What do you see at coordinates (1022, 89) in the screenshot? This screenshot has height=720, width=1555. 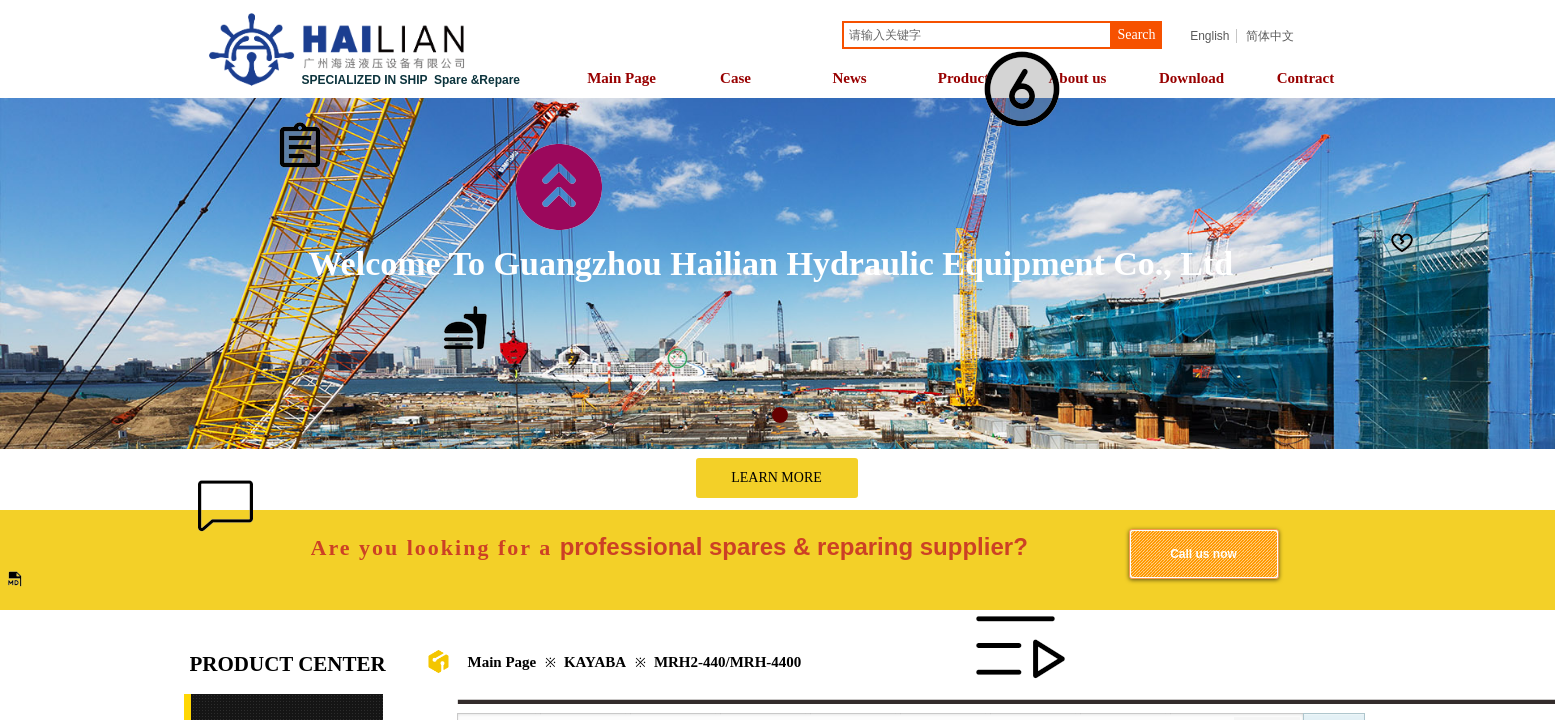 I see `indicates step 6 in a multi-step process` at bounding box center [1022, 89].